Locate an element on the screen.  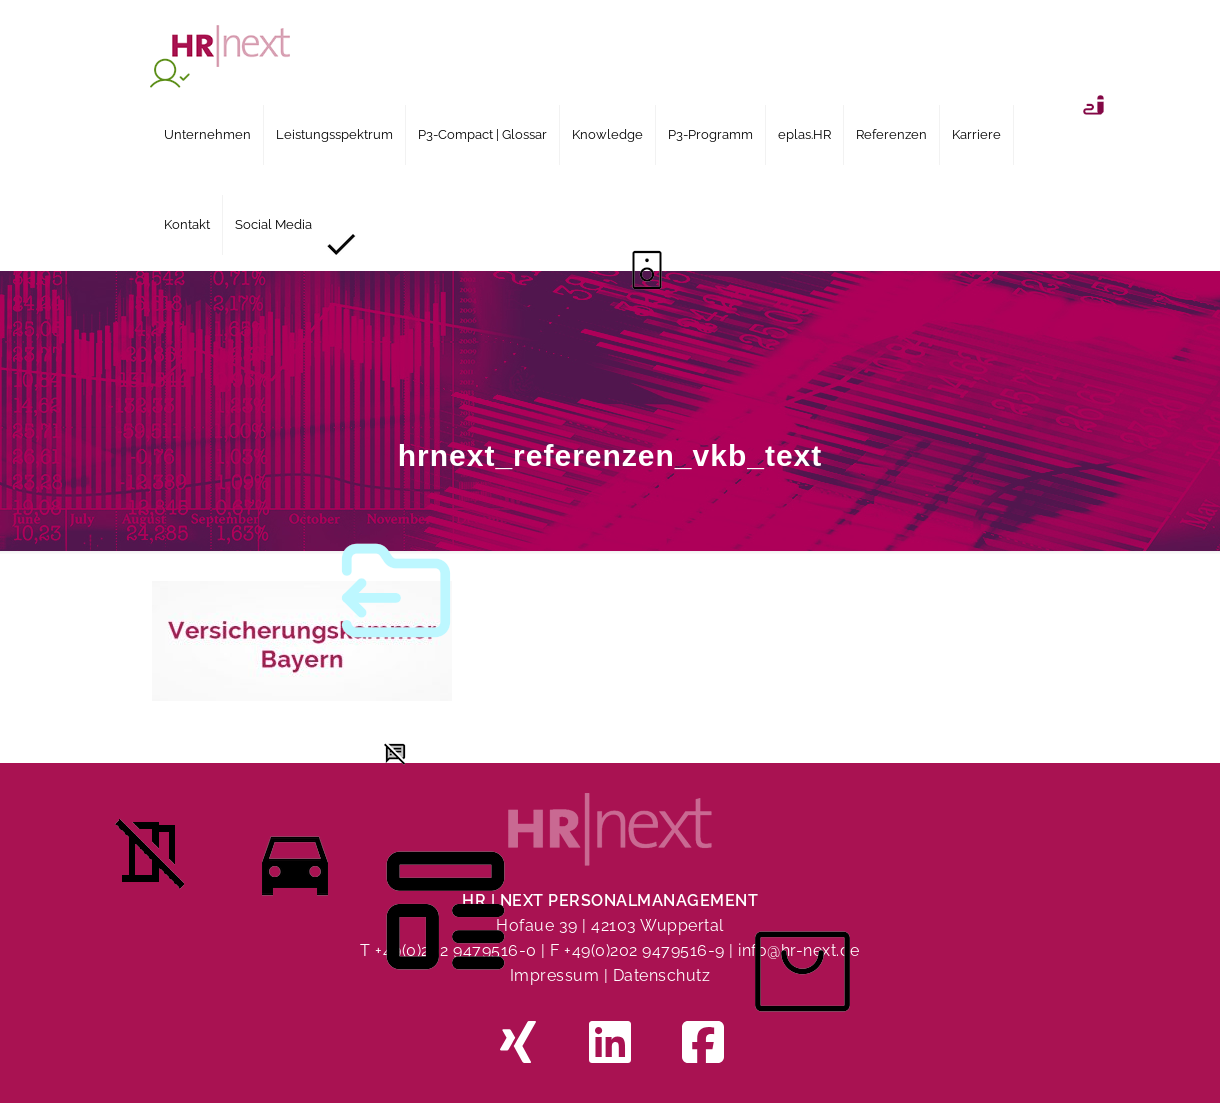
adjust speaker or audio output settings is located at coordinates (647, 270).